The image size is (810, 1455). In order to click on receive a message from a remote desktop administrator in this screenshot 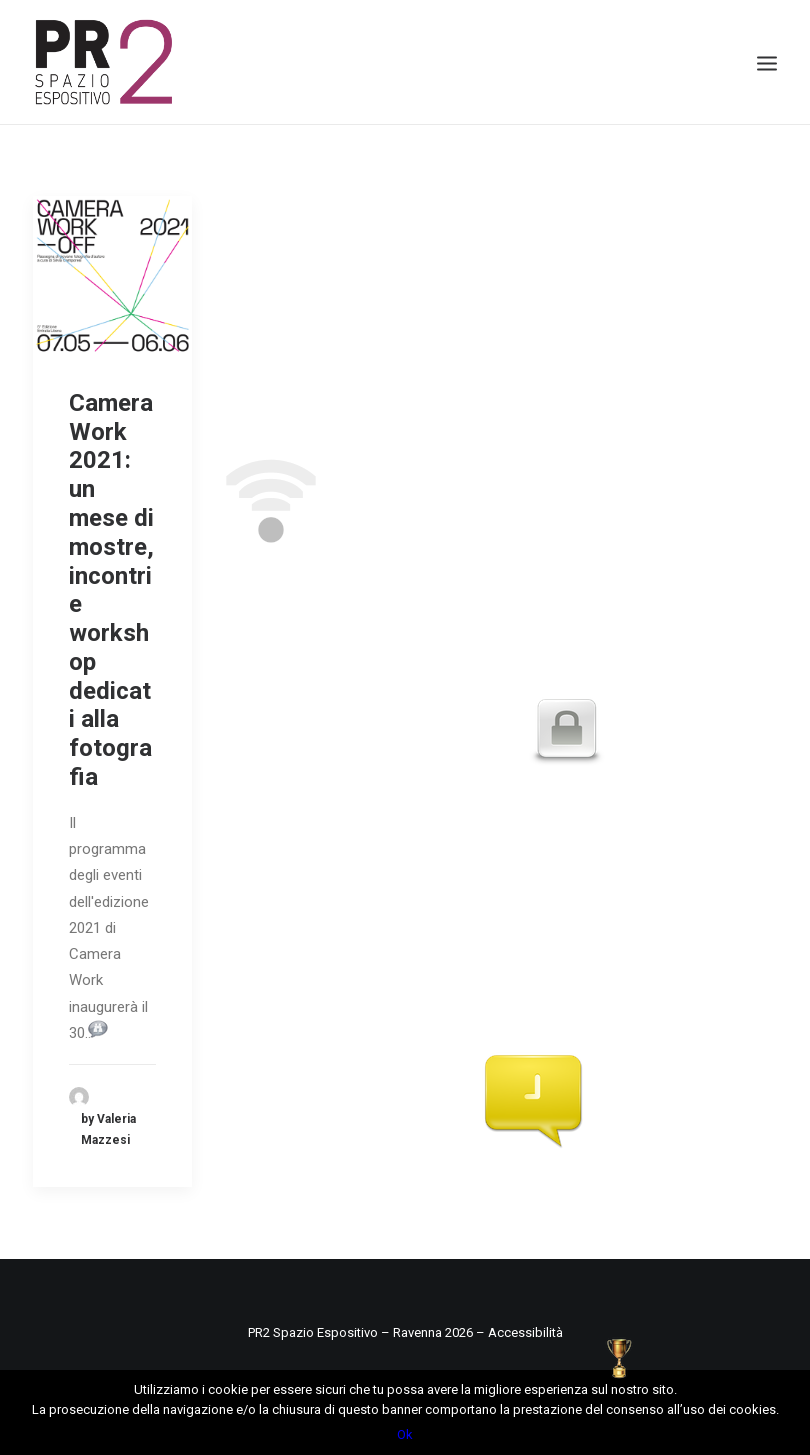, I will do `click(98, 1031)`.